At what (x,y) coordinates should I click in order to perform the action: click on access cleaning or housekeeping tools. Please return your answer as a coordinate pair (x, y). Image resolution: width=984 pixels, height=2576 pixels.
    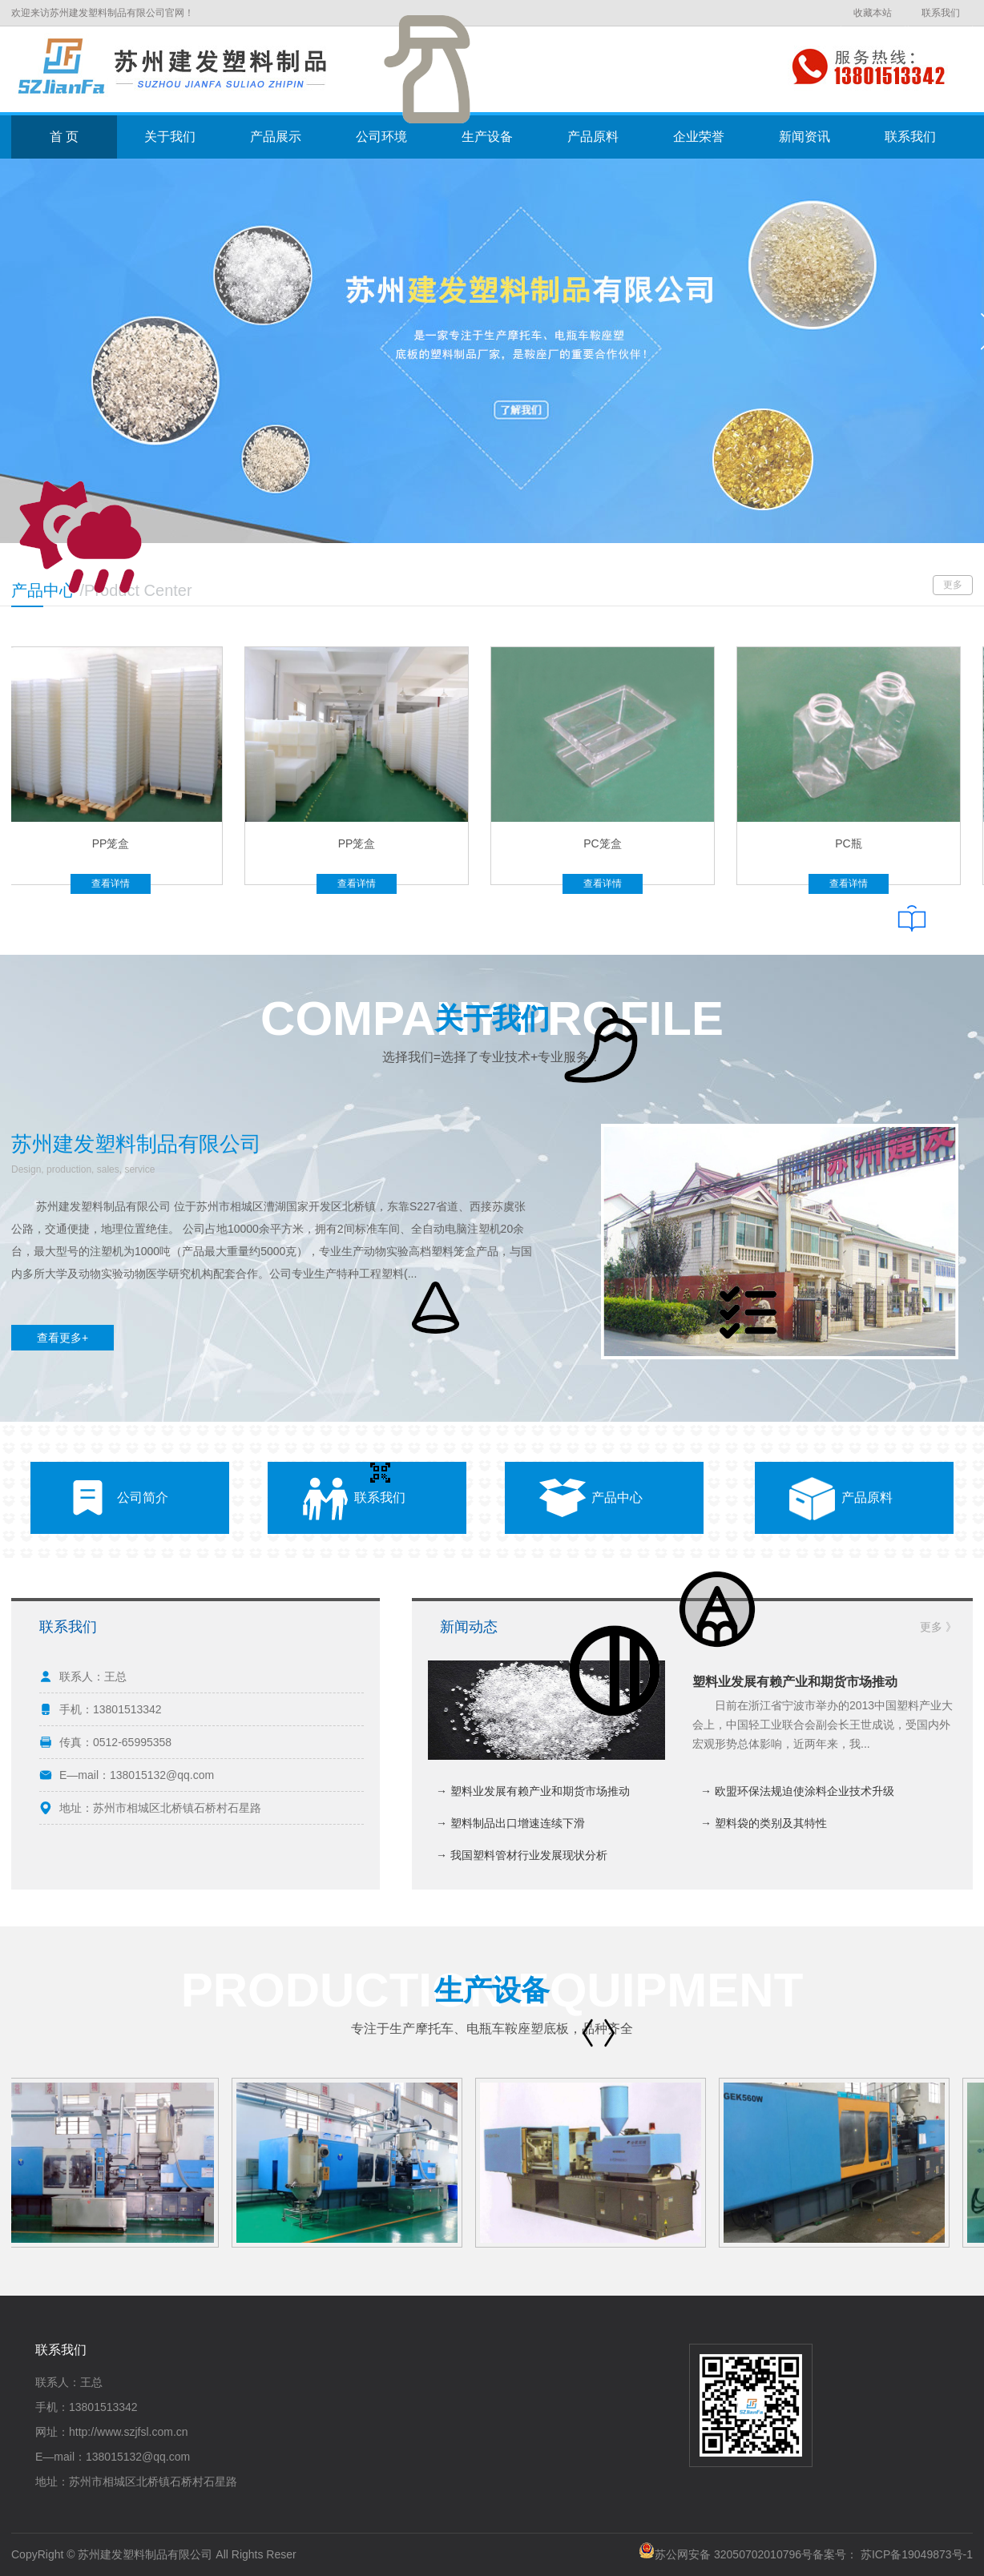
    Looking at the image, I should click on (430, 69).